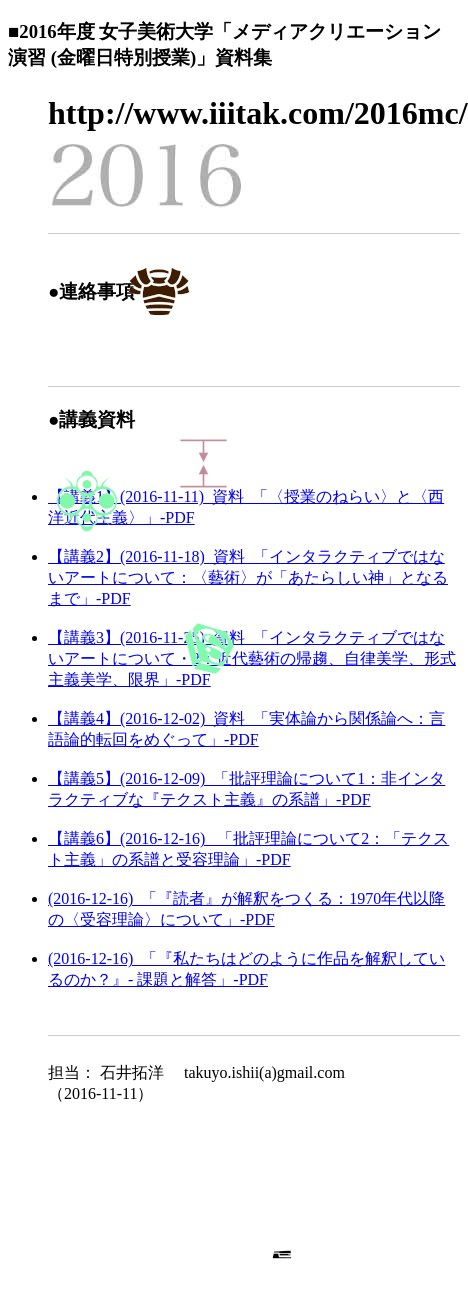 The image size is (468, 1312). I want to click on join a game or session, so click(203, 463).